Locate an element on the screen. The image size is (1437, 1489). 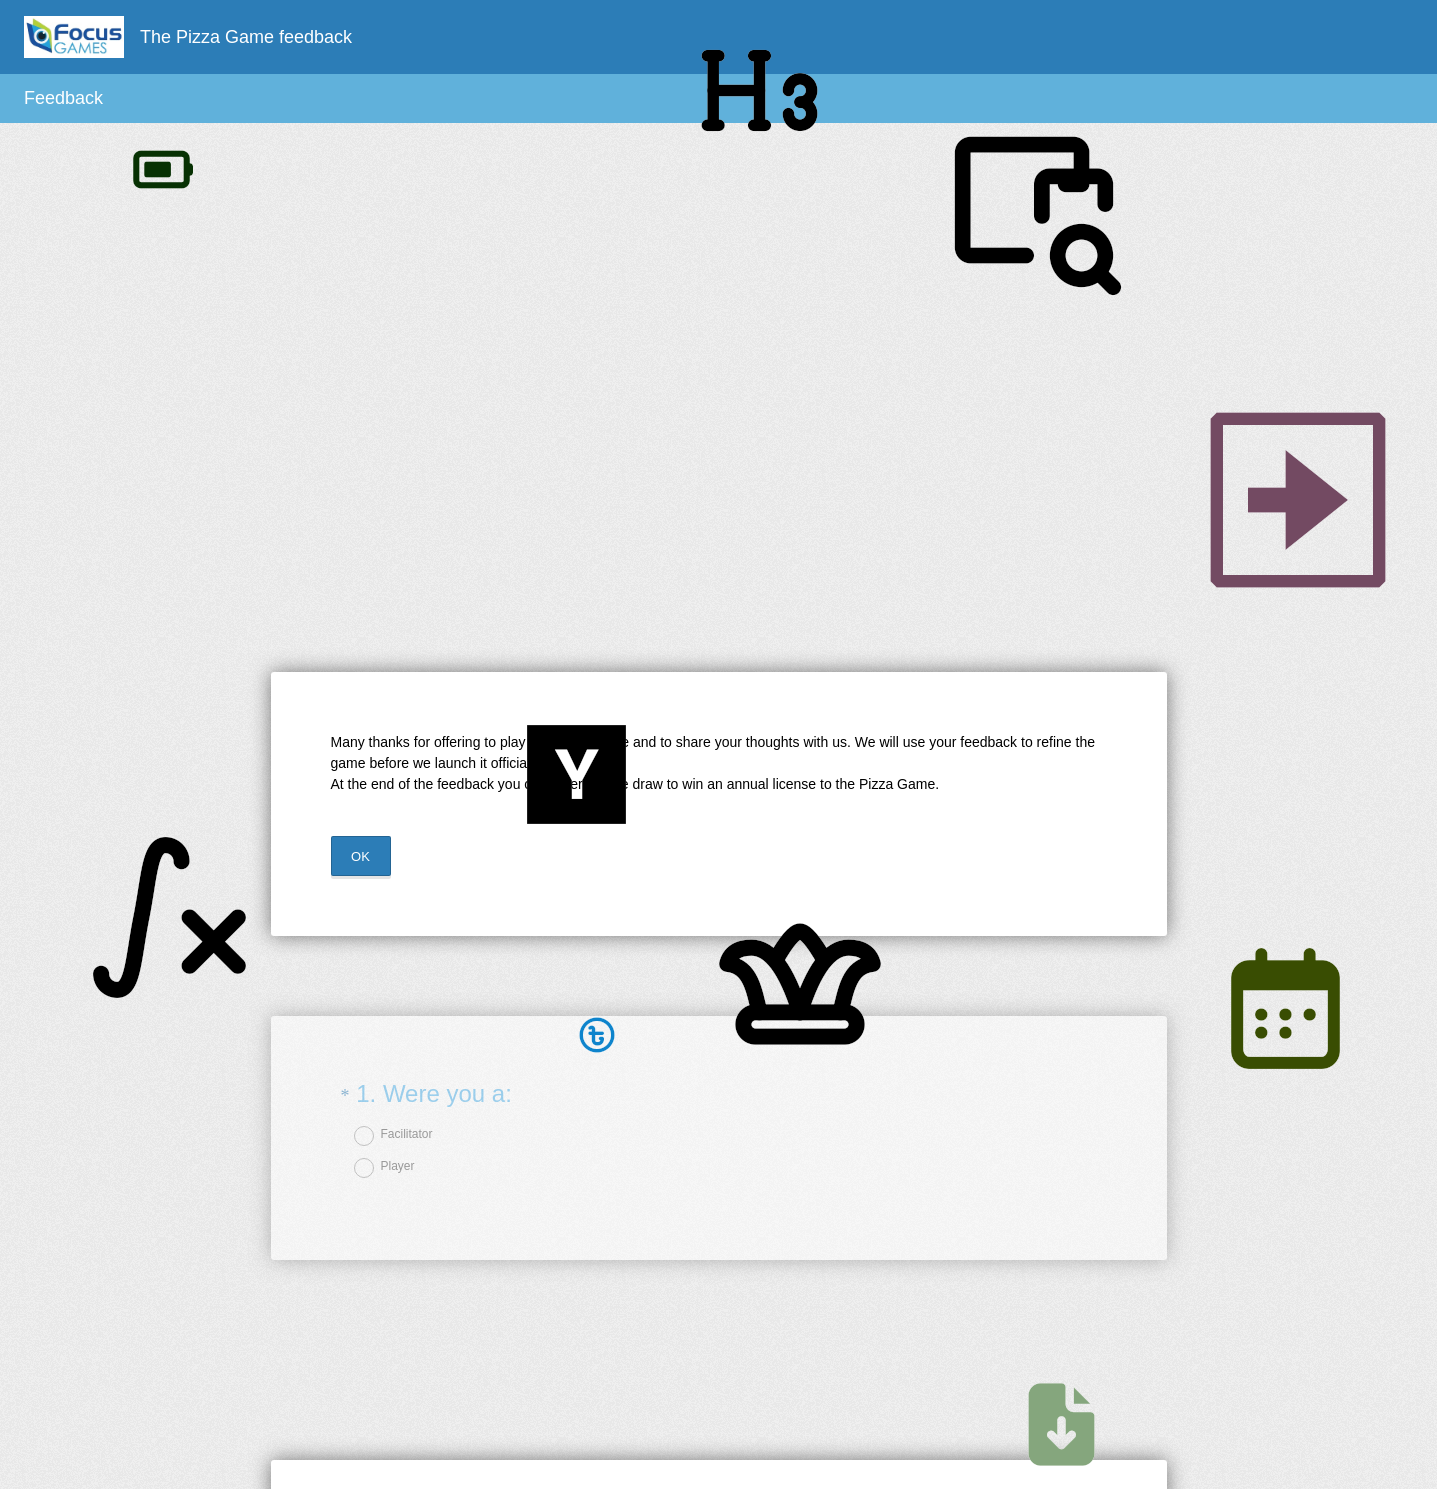
remove or clear an integral calculation is located at coordinates (173, 917).